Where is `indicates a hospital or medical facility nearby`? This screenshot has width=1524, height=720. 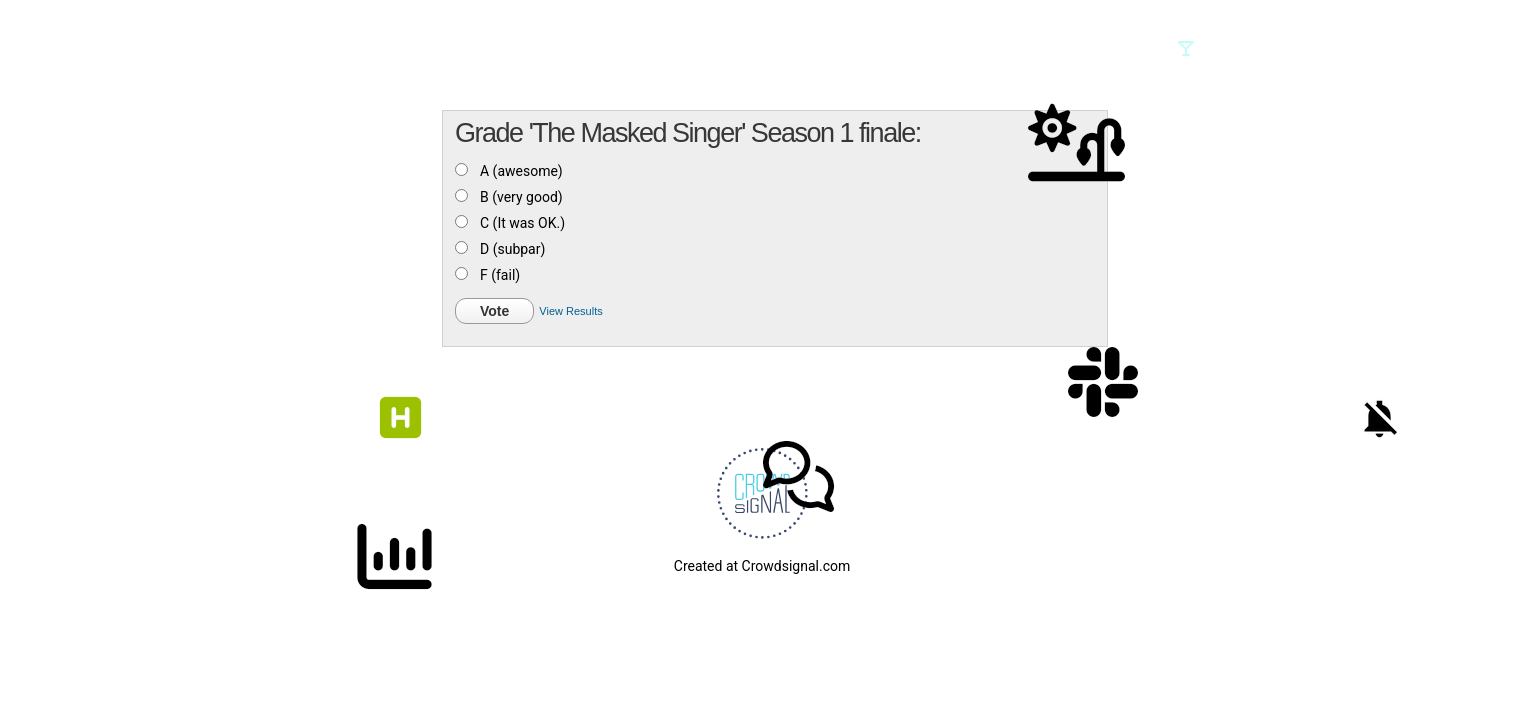 indicates a hospital or medical facility nearby is located at coordinates (400, 417).